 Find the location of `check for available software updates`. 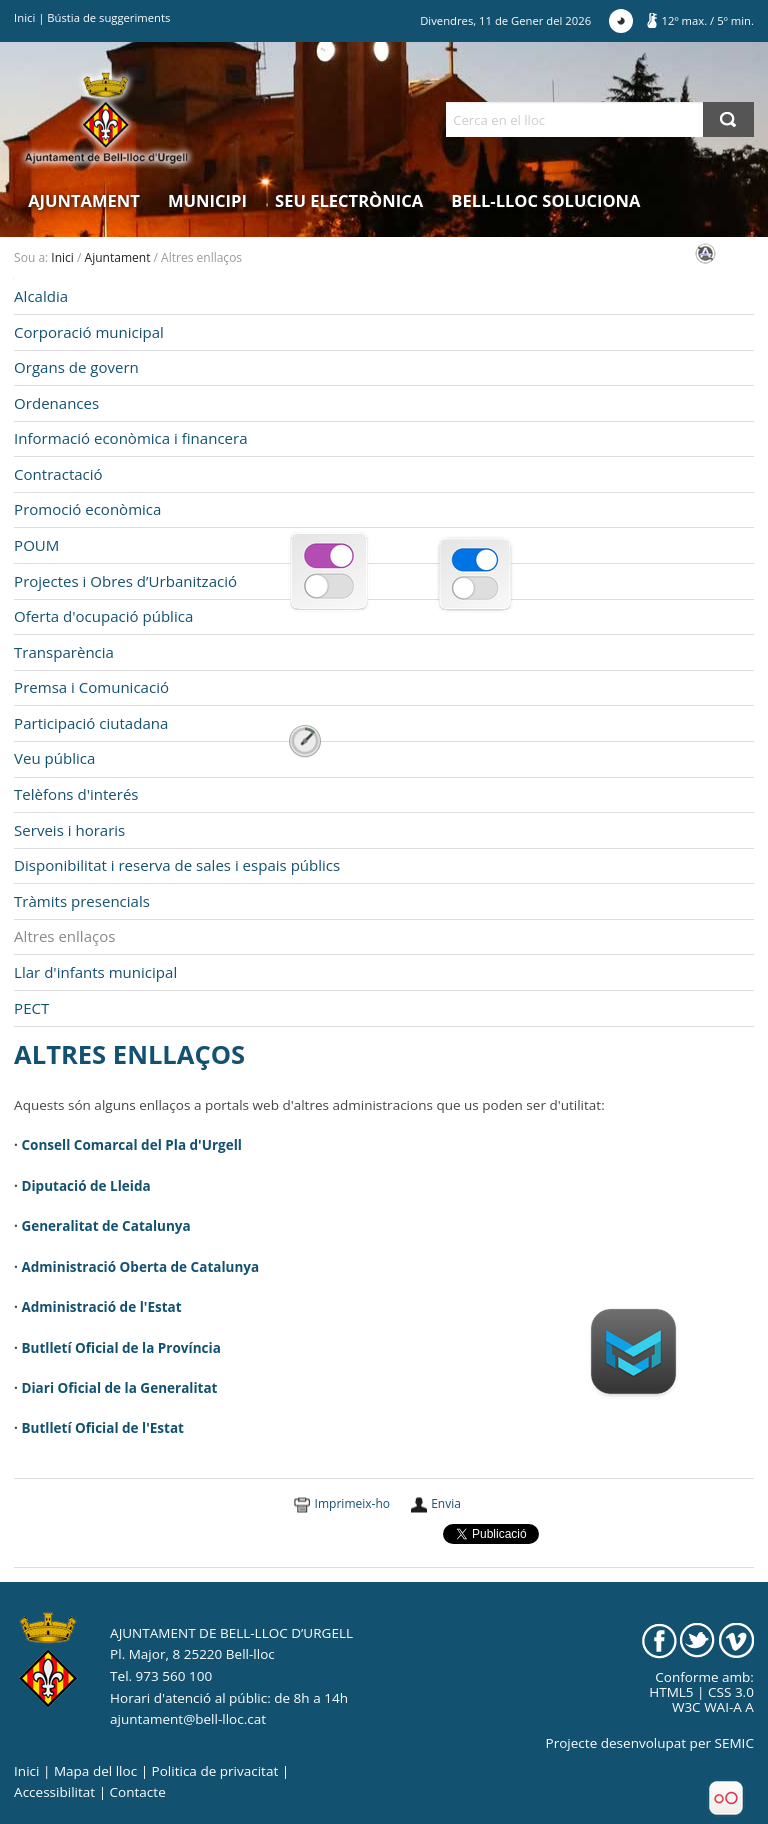

check for available software updates is located at coordinates (705, 253).